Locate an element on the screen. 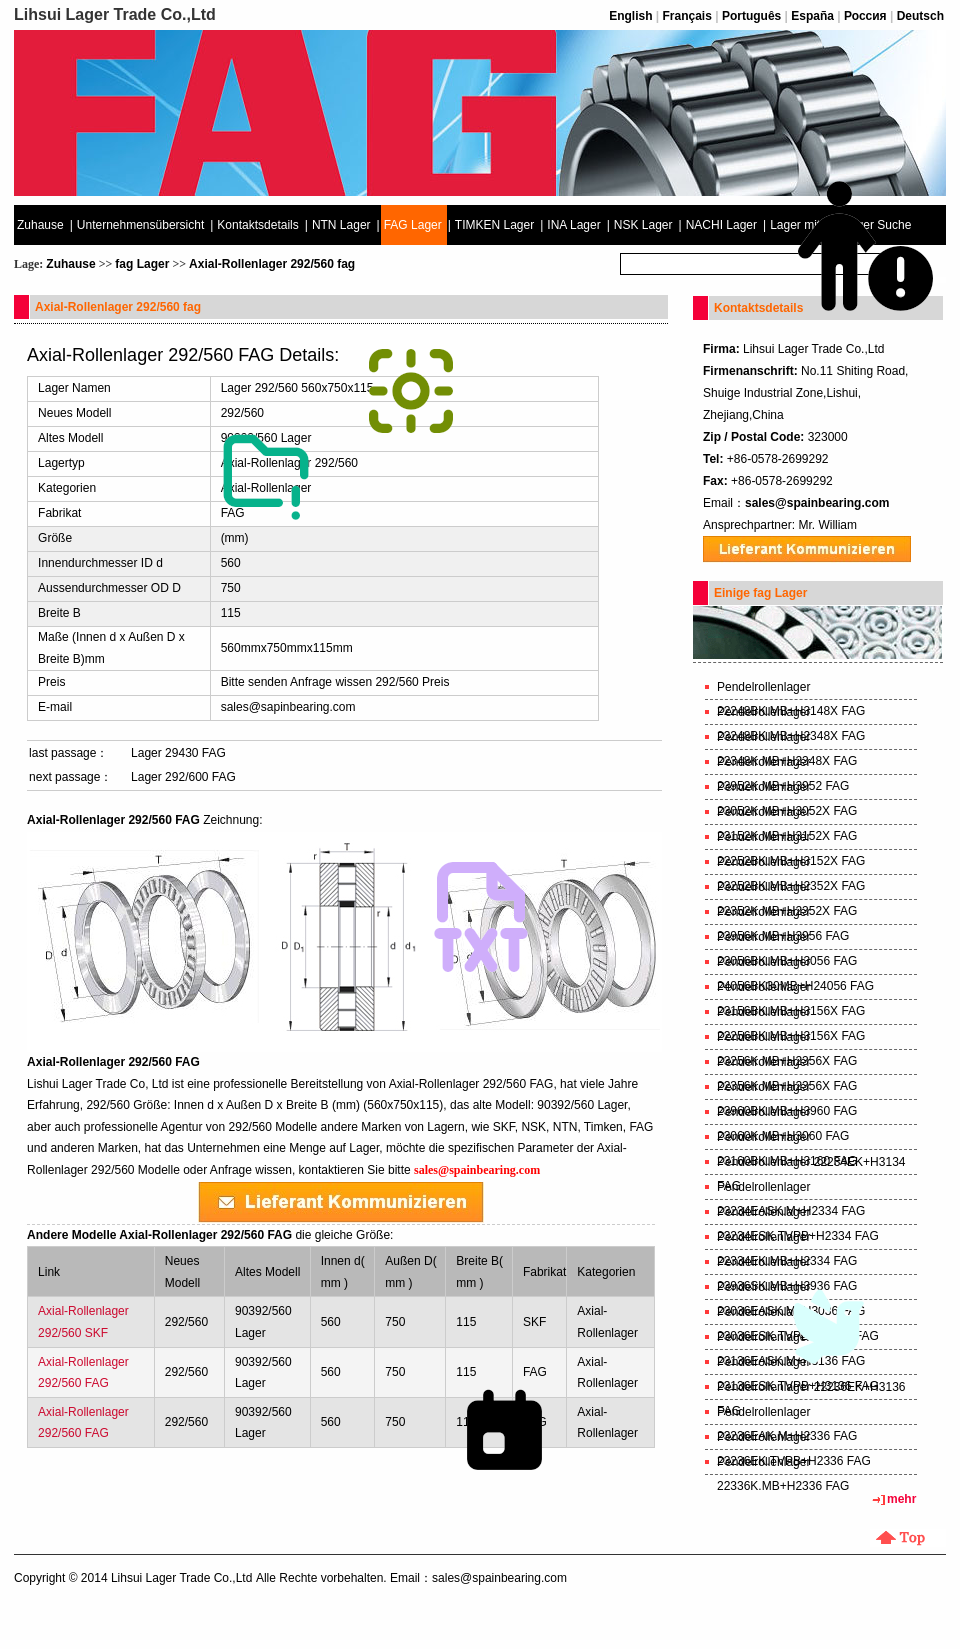 This screenshot has height=1649, width=960. text file type indicator is located at coordinates (481, 917).